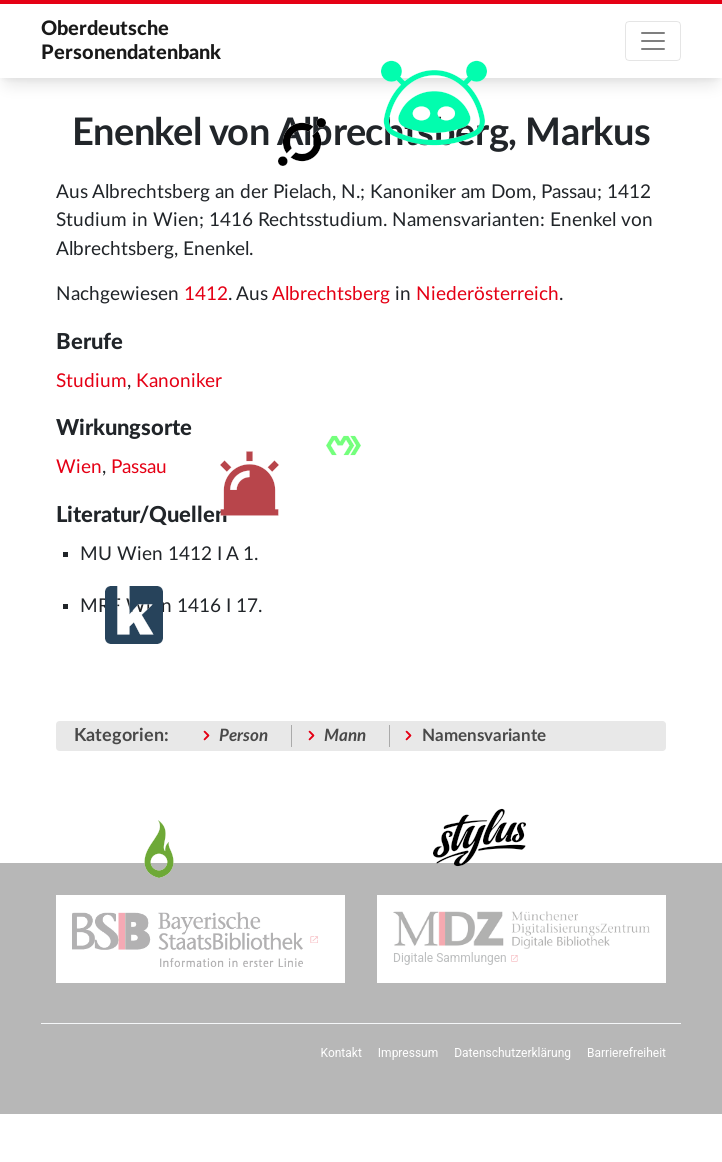 This screenshot has height=1162, width=722. Describe the element at coordinates (479, 837) in the screenshot. I see `stylus CSS preprocessor logo` at that location.